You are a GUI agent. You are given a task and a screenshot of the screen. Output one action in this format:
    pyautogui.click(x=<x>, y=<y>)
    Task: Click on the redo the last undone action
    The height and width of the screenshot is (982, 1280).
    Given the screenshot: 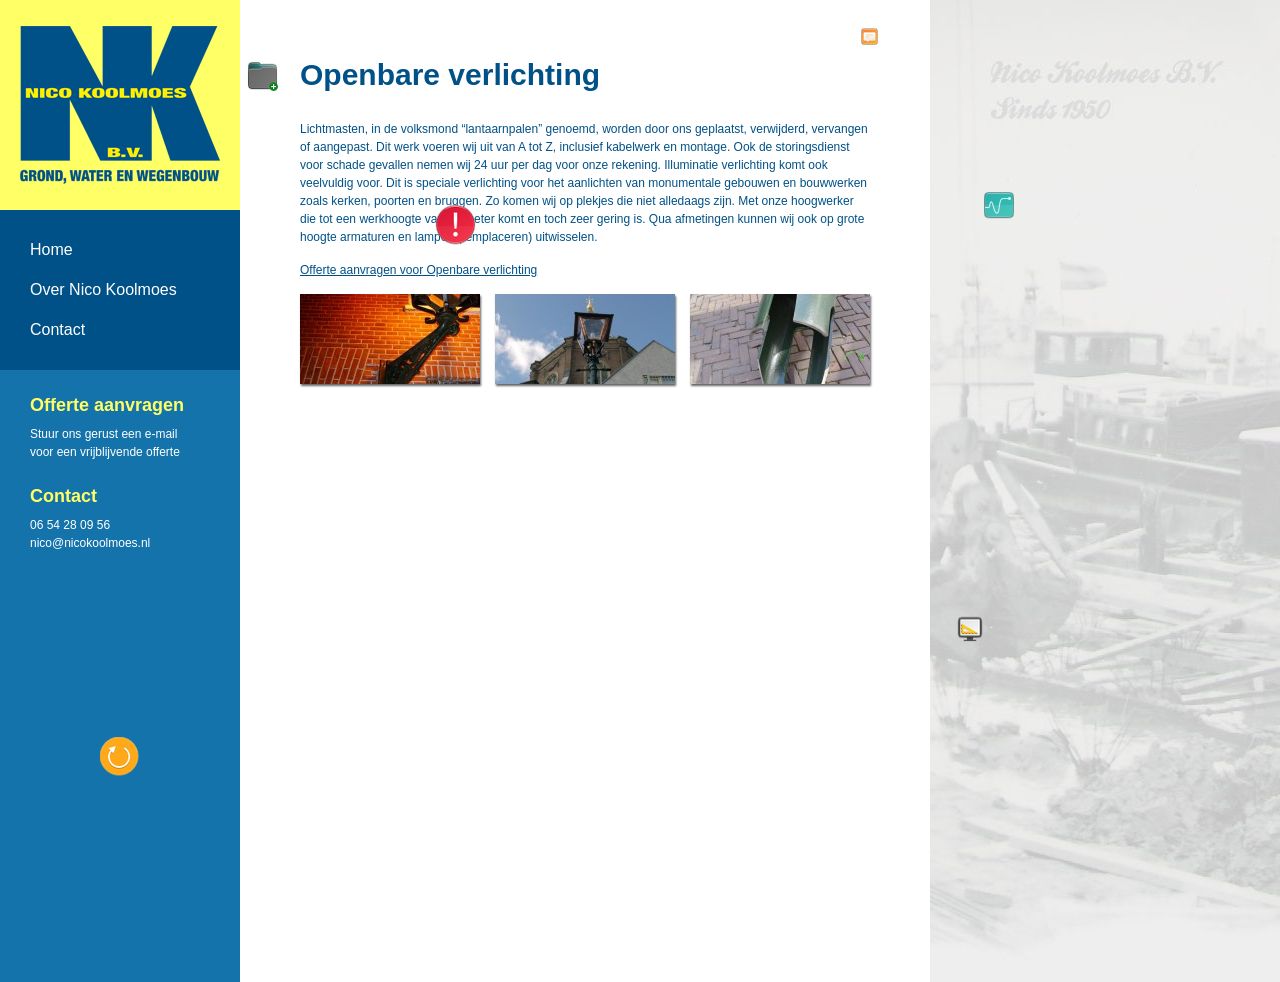 What is the action you would take?
    pyautogui.click(x=854, y=355)
    